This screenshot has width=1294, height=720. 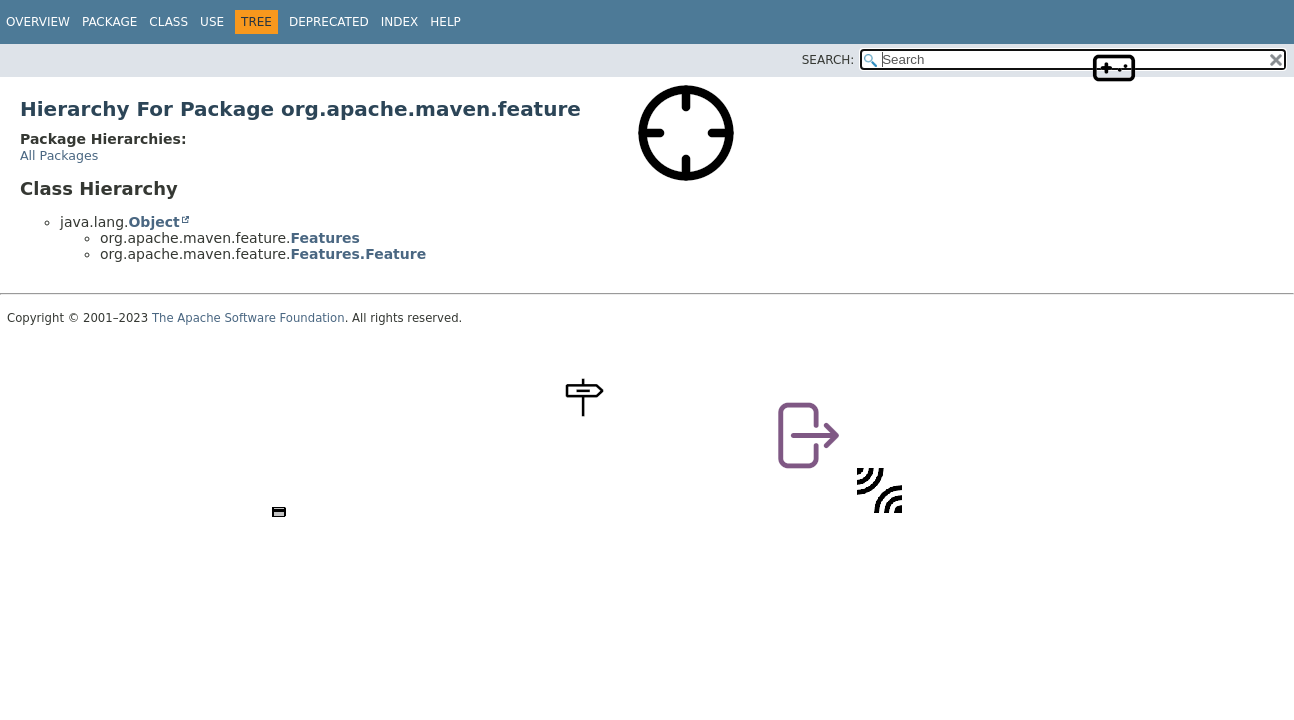 I want to click on view project milestones, so click(x=584, y=397).